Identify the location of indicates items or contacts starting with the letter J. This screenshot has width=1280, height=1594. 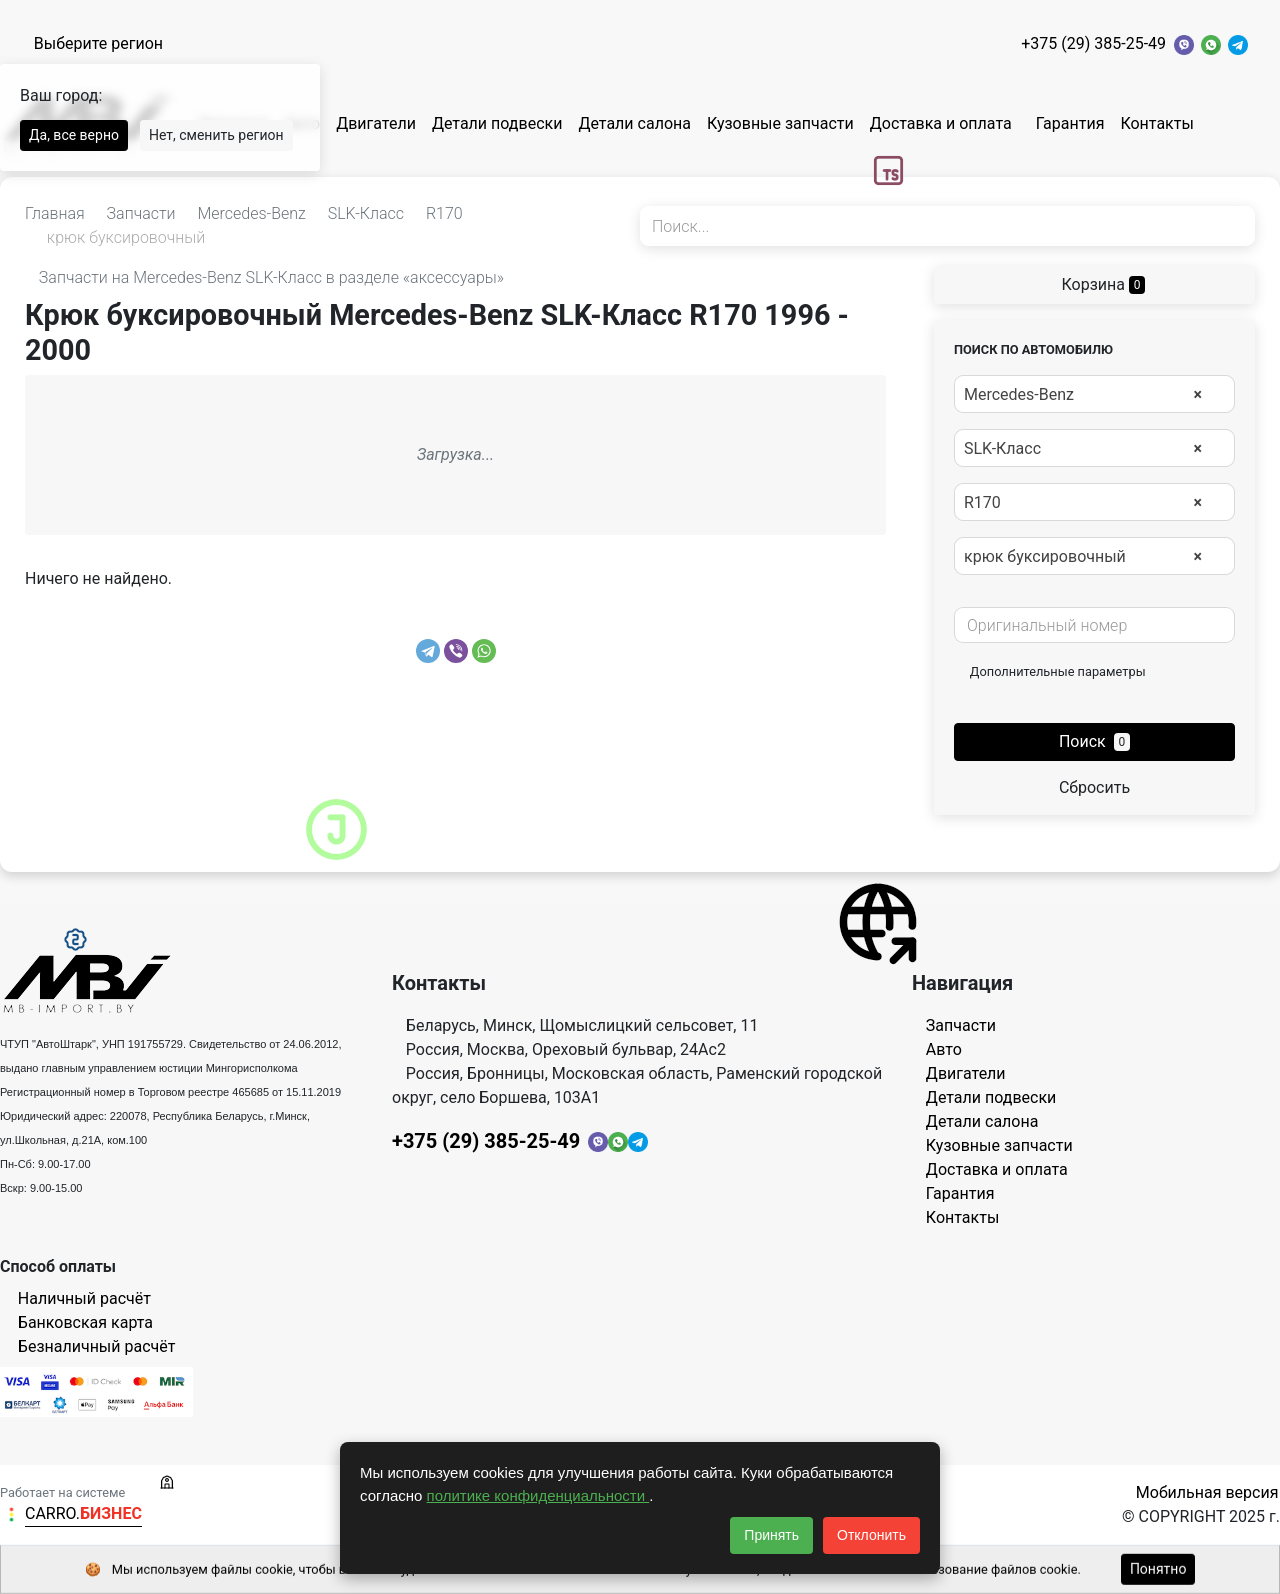
(336, 829).